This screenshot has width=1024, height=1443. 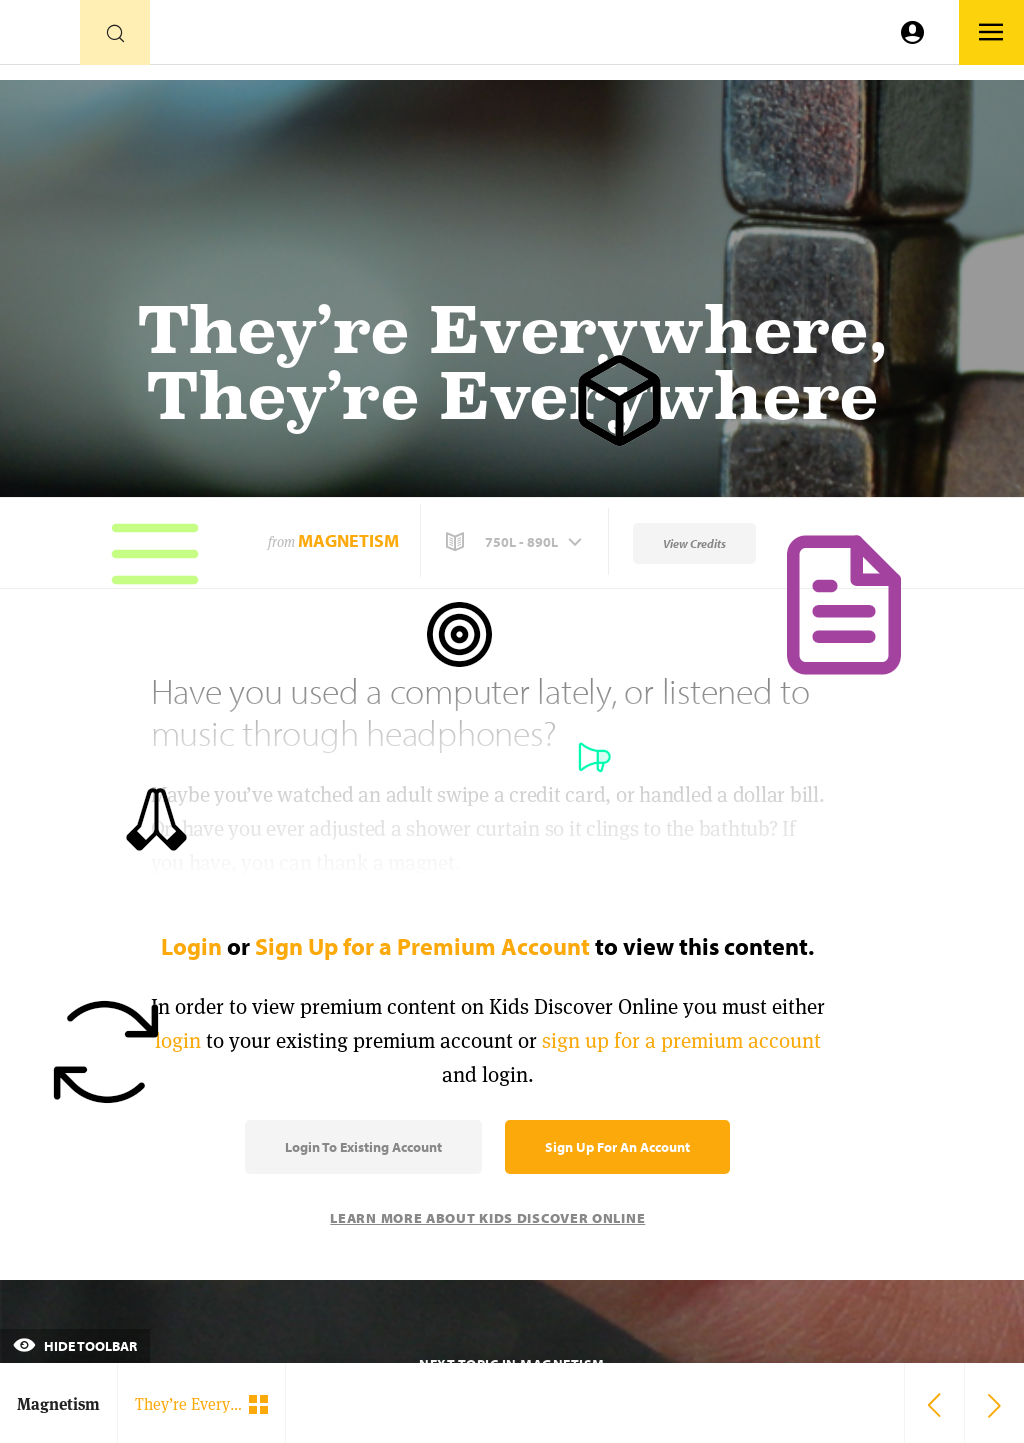 I want to click on refresh or reload content, so click(x=106, y=1052).